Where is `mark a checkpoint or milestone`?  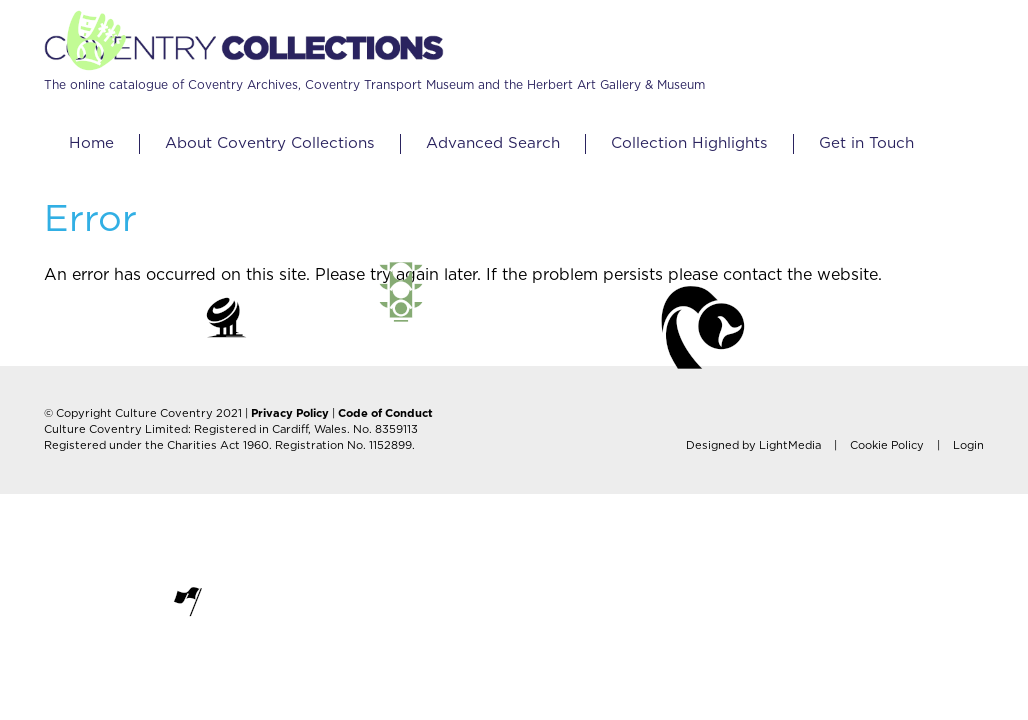
mark a checkpoint or milestone is located at coordinates (187, 601).